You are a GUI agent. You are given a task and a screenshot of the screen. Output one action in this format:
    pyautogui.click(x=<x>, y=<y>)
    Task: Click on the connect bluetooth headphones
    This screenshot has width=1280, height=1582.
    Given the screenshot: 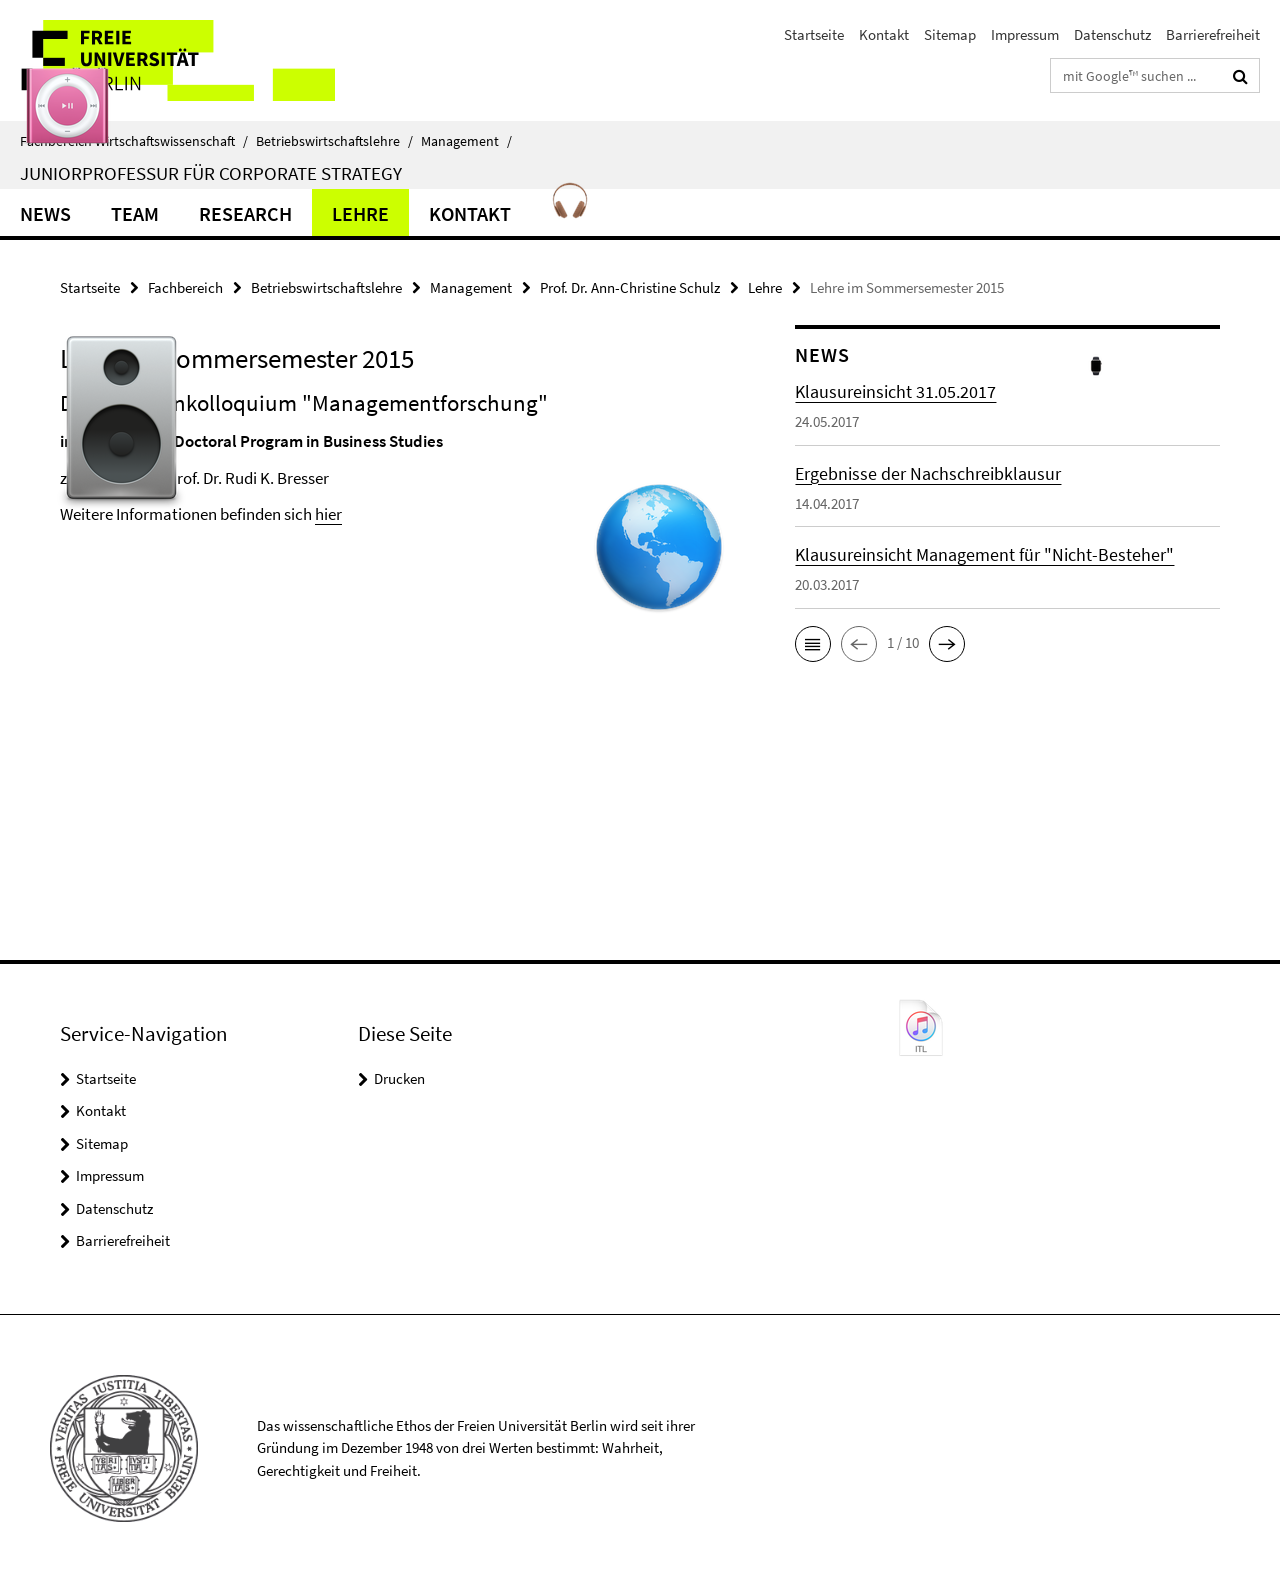 What is the action you would take?
    pyautogui.click(x=570, y=201)
    